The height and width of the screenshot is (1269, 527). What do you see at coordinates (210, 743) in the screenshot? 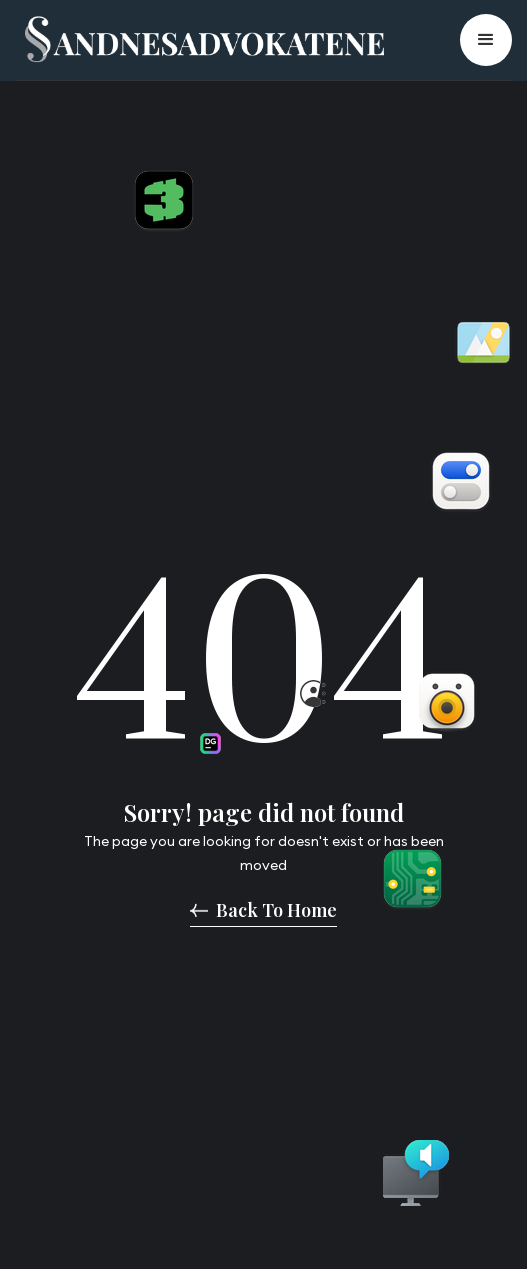
I see `open datagrip database ide` at bounding box center [210, 743].